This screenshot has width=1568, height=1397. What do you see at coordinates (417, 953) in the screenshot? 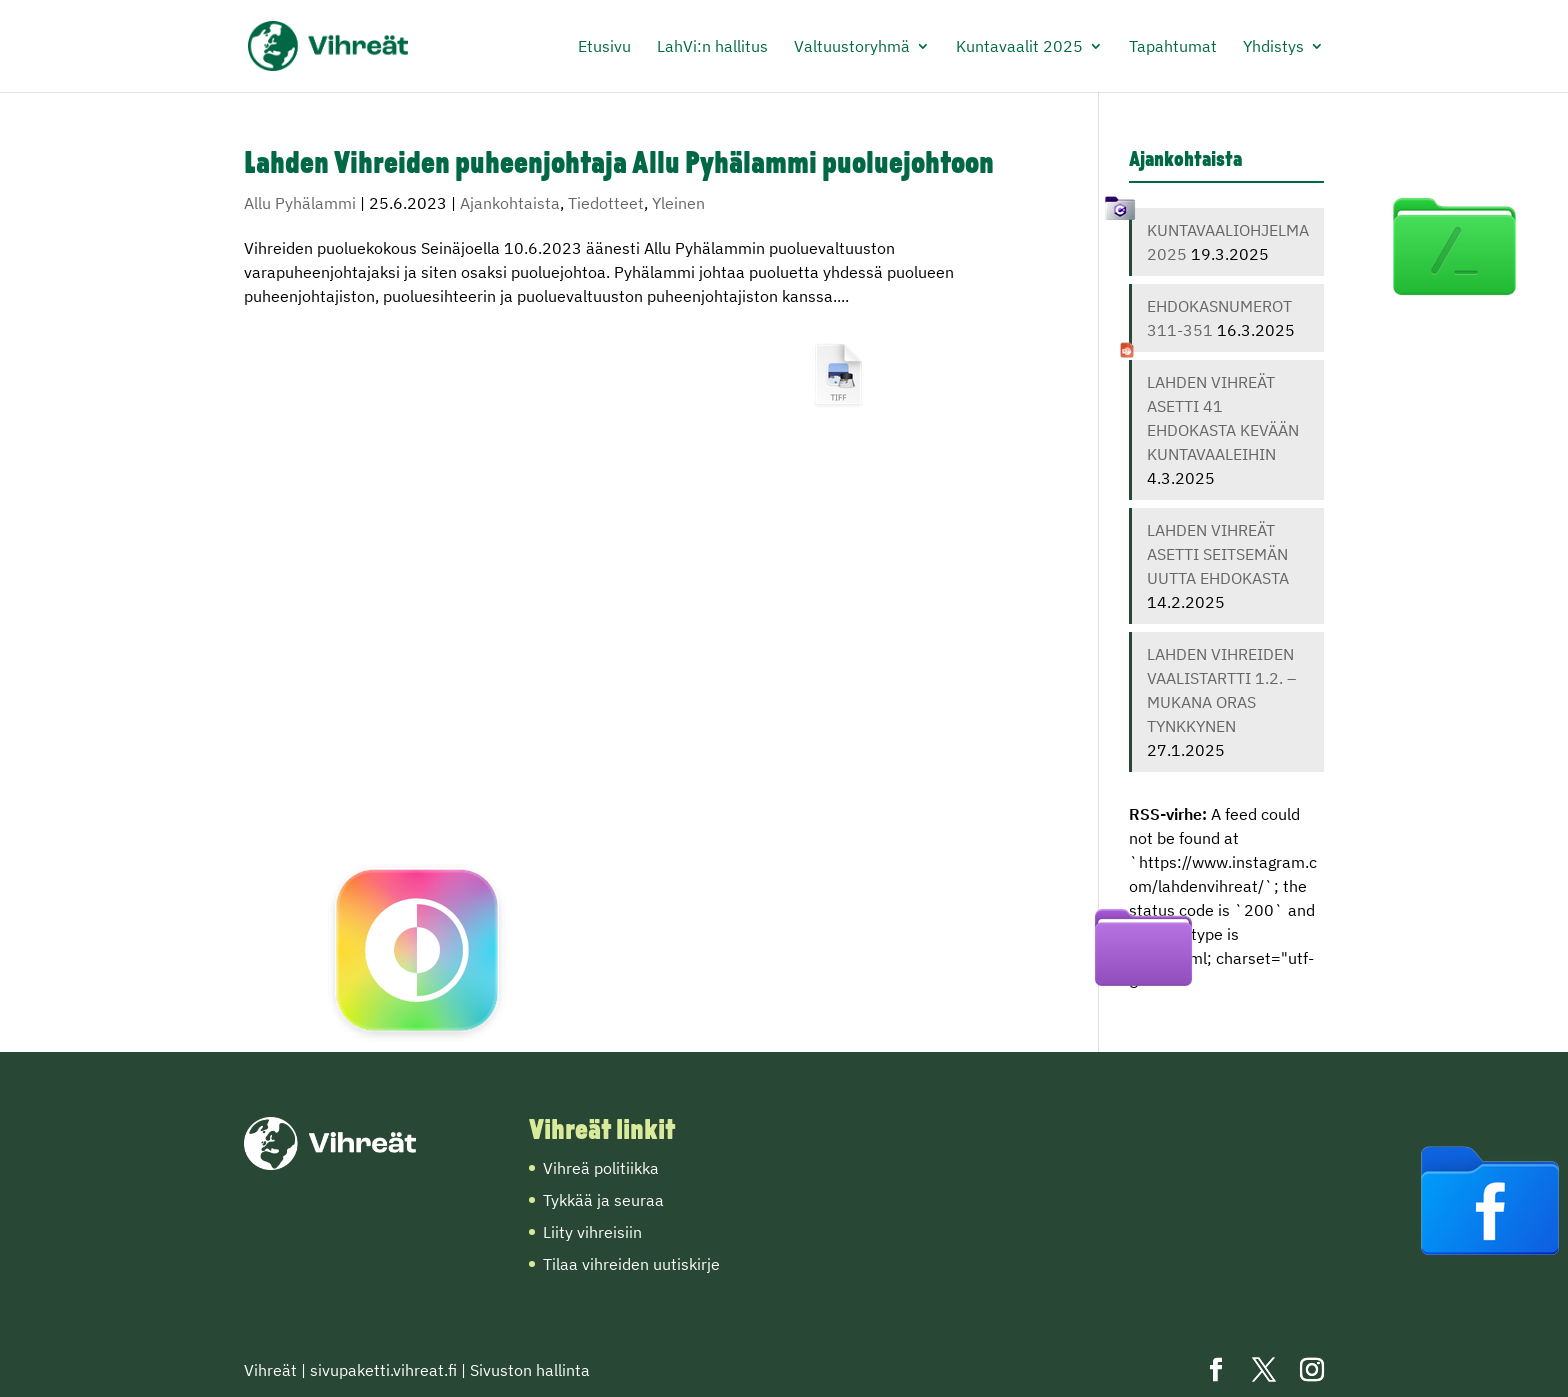
I see `open display or theme settings` at bounding box center [417, 953].